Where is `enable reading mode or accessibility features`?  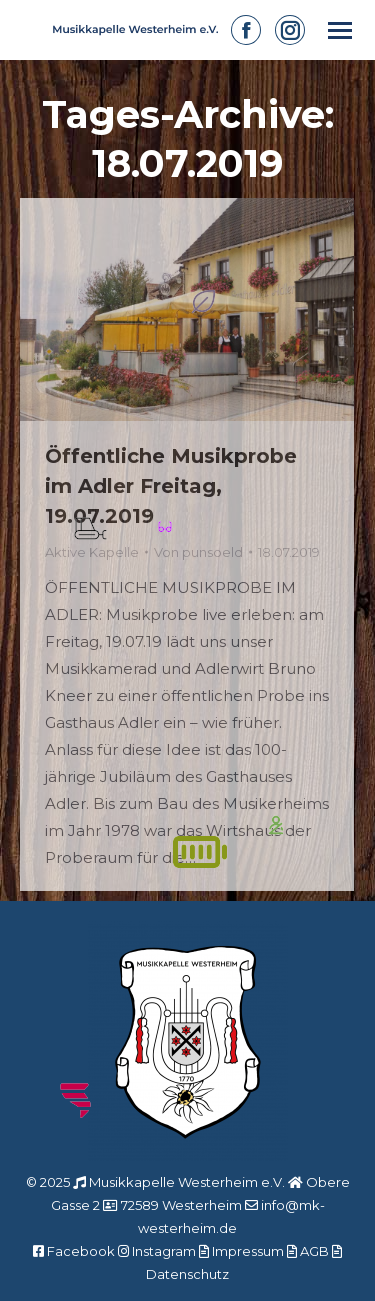
enable reading mode or accessibility features is located at coordinates (165, 527).